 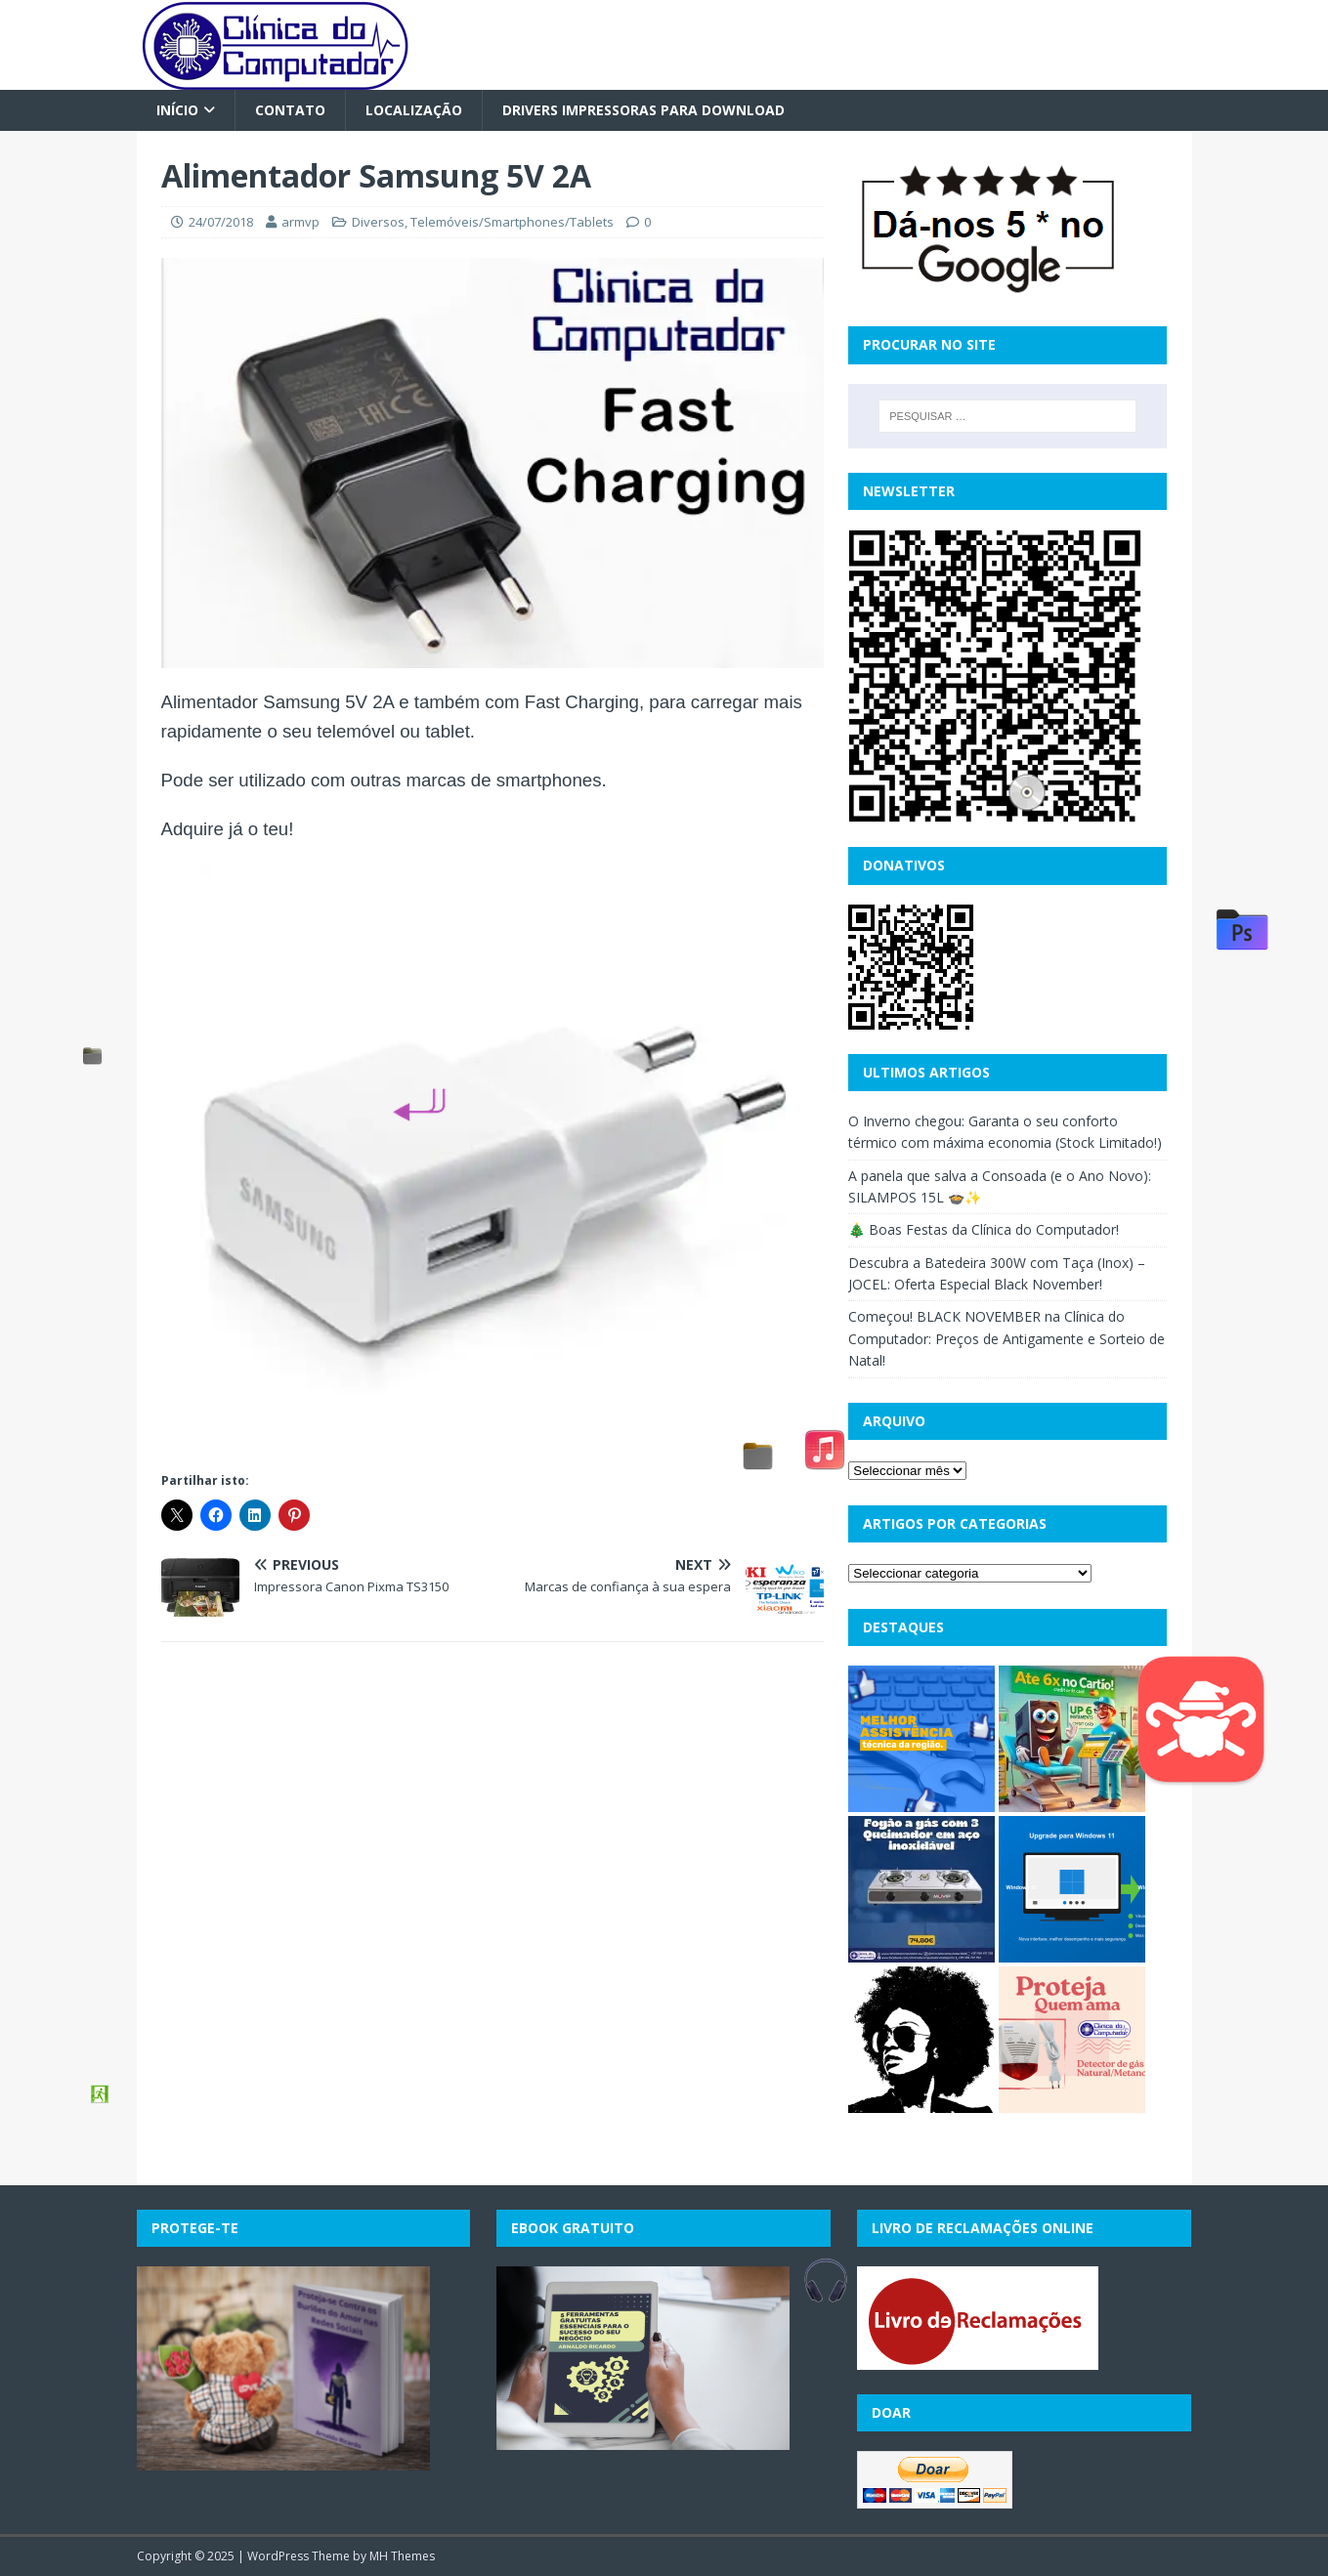 I want to click on log out of your account, so click(x=100, y=2094).